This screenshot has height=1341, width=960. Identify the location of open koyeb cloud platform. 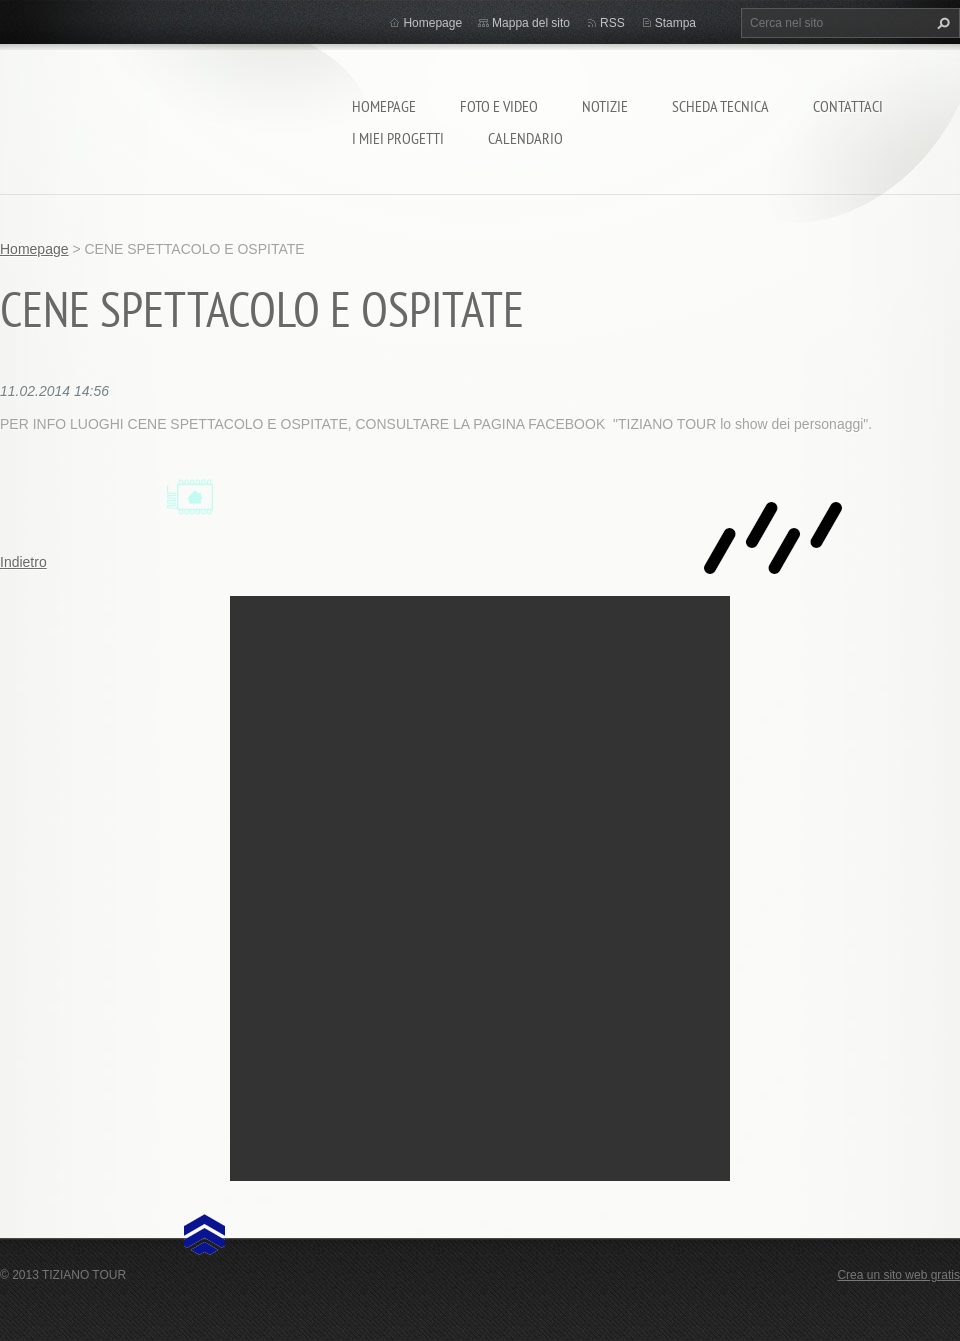
(204, 1234).